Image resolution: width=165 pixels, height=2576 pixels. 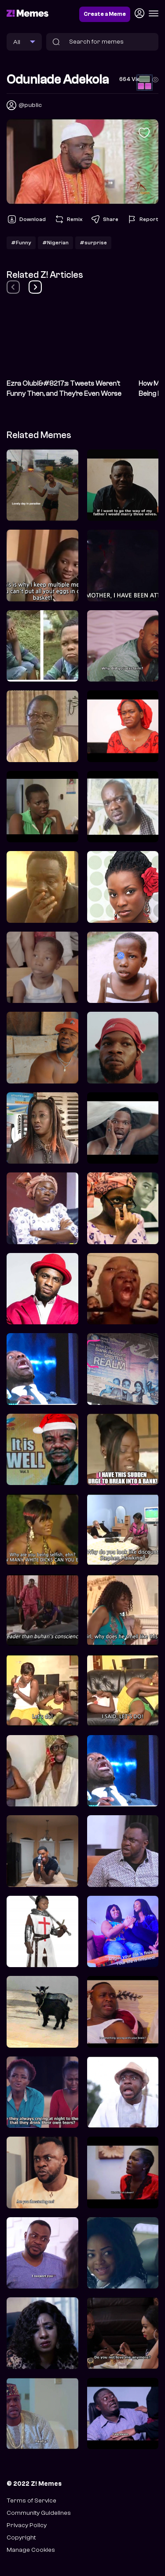 I want to click on access user account settings, so click(x=121, y=955).